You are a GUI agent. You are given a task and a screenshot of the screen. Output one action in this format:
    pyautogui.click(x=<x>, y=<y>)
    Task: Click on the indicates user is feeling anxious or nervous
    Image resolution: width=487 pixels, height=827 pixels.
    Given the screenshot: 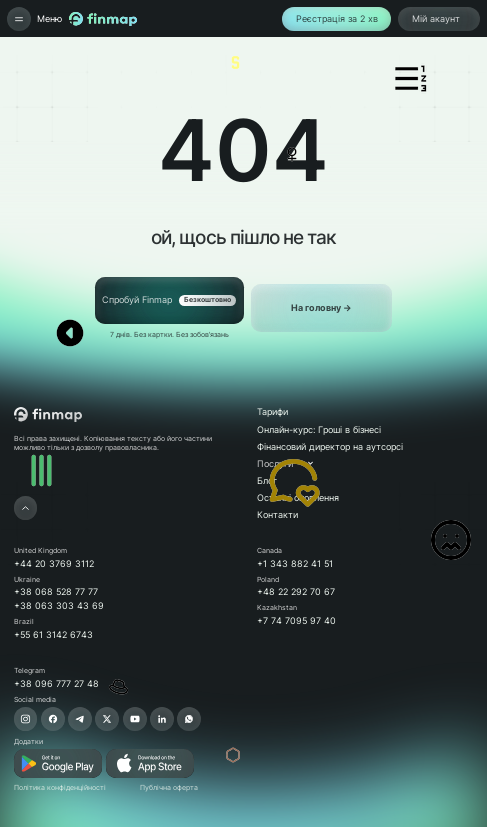 What is the action you would take?
    pyautogui.click(x=451, y=540)
    